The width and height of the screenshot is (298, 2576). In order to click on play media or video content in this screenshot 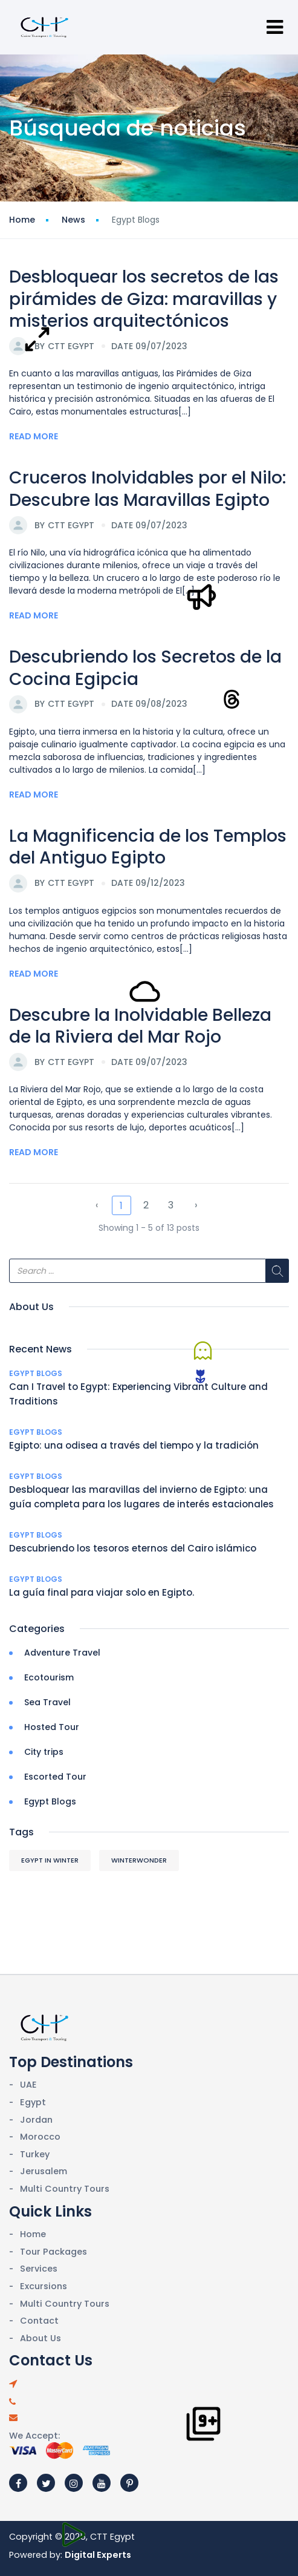, I will do `click(73, 2534)`.